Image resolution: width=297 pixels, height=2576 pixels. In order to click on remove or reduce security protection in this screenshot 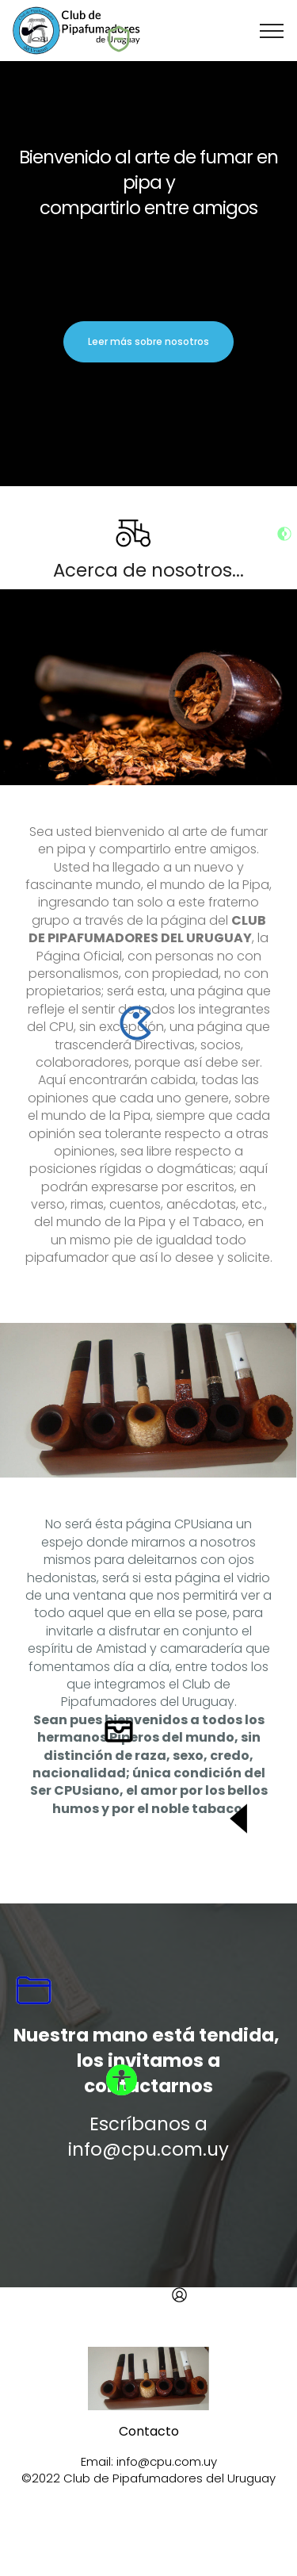, I will do `click(119, 39)`.